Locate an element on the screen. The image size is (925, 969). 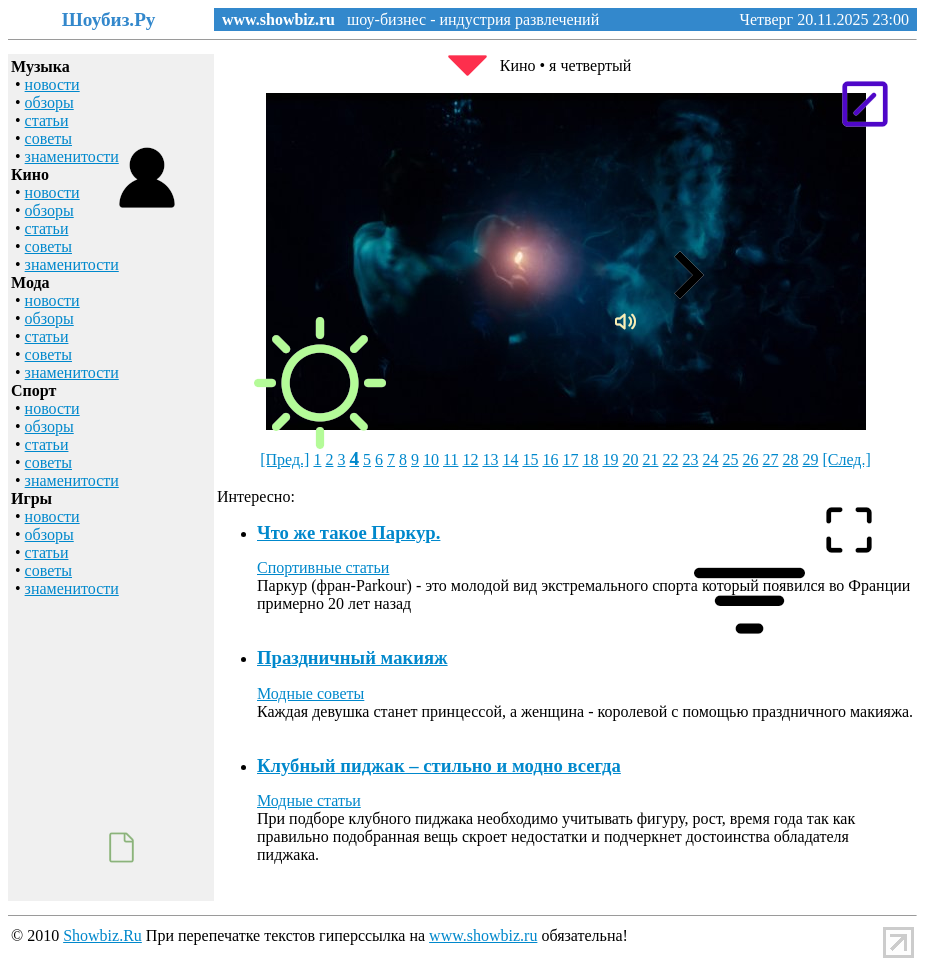
indicates a file ignored in diff comparison is located at coordinates (865, 104).